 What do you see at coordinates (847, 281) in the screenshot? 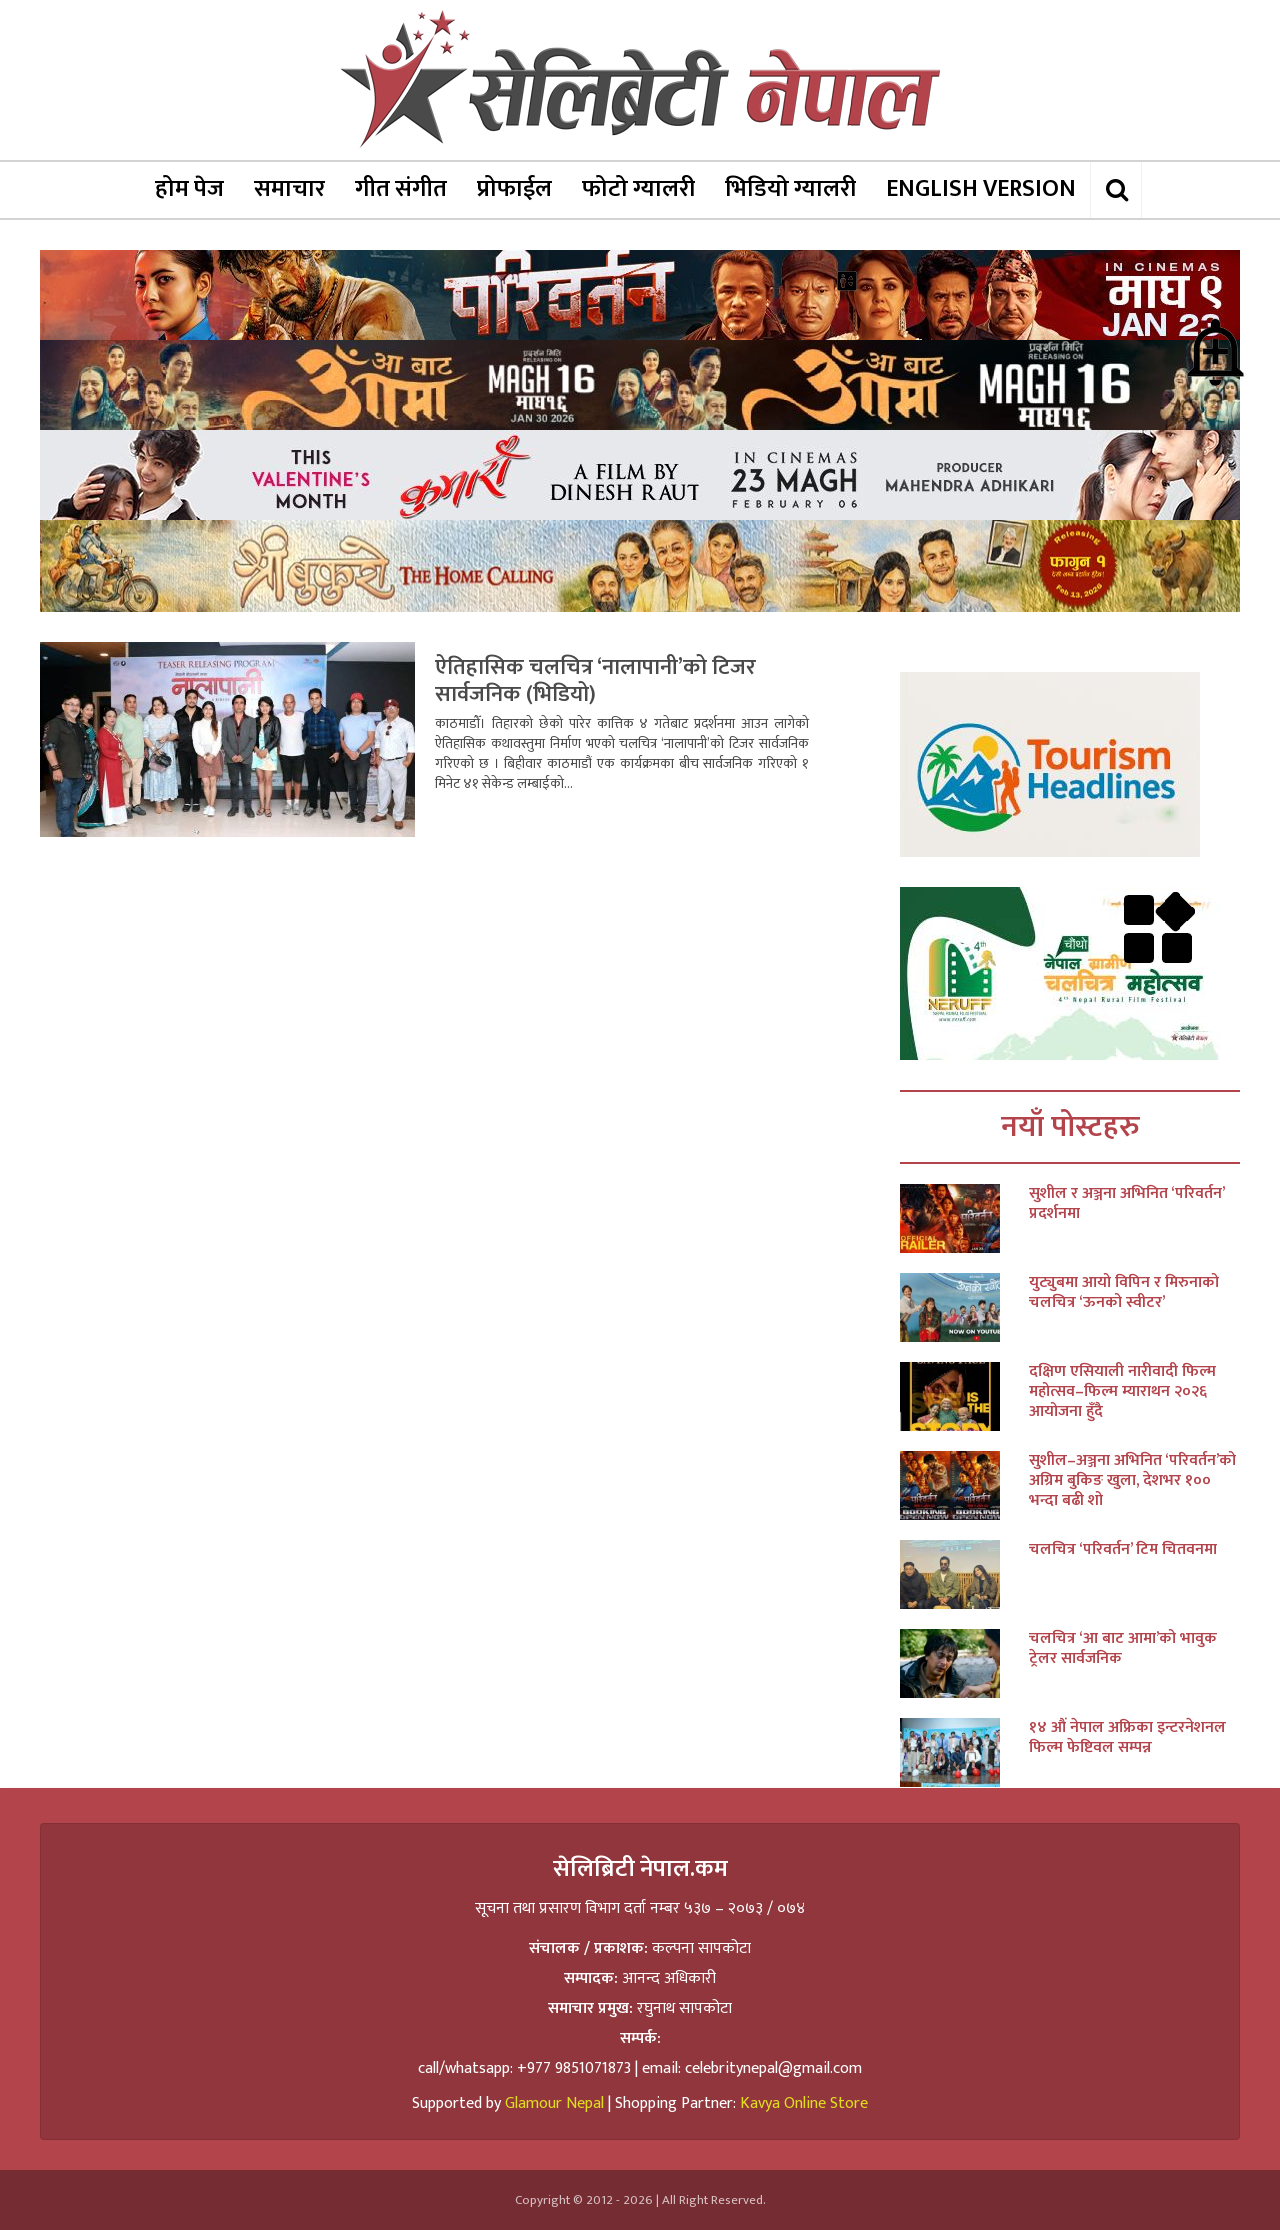
I see `indicates elevator access nearby` at bounding box center [847, 281].